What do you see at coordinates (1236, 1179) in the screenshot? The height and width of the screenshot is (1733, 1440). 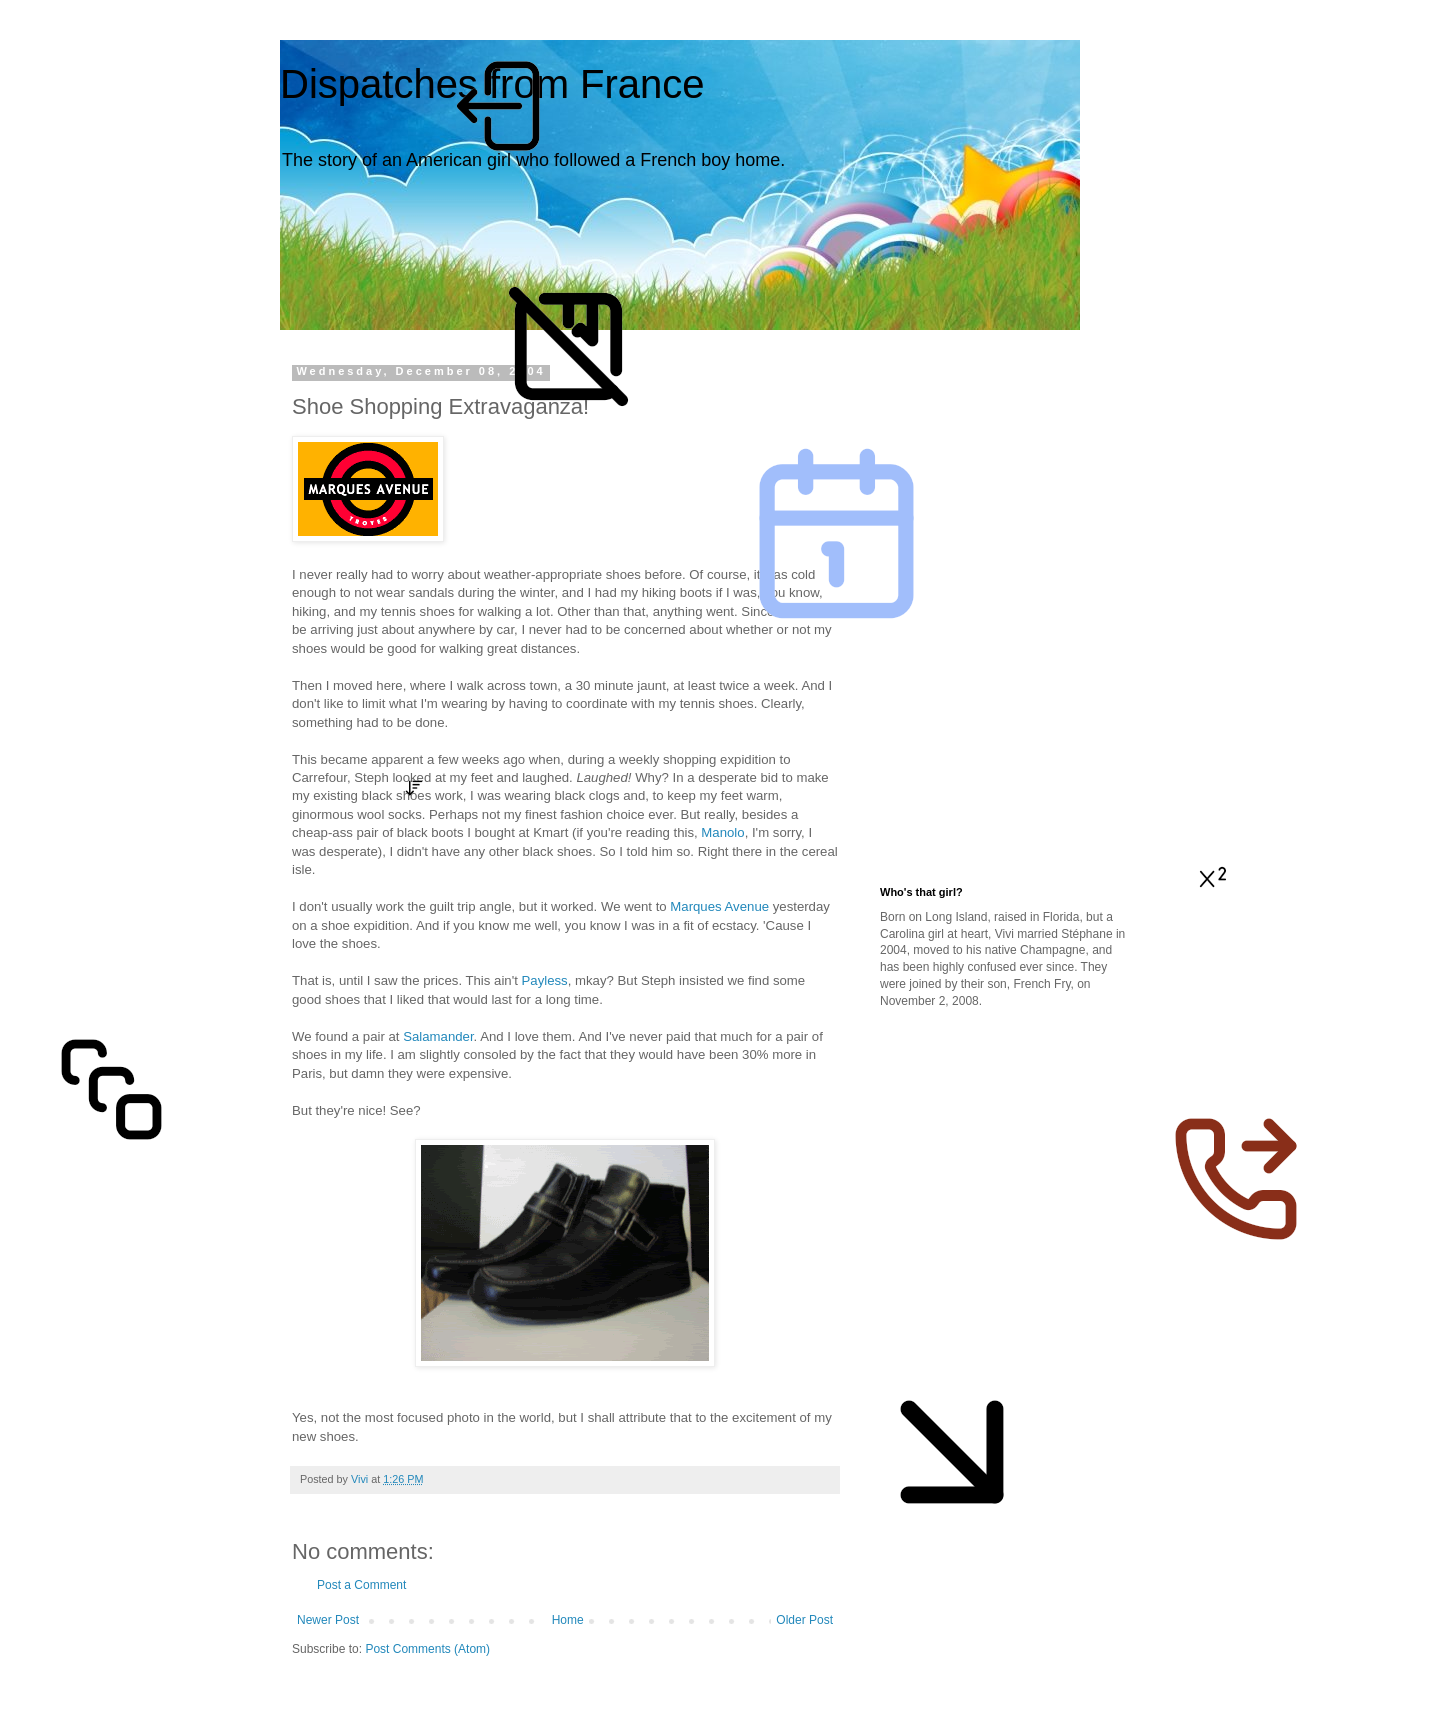 I see `forward a call to another number` at bounding box center [1236, 1179].